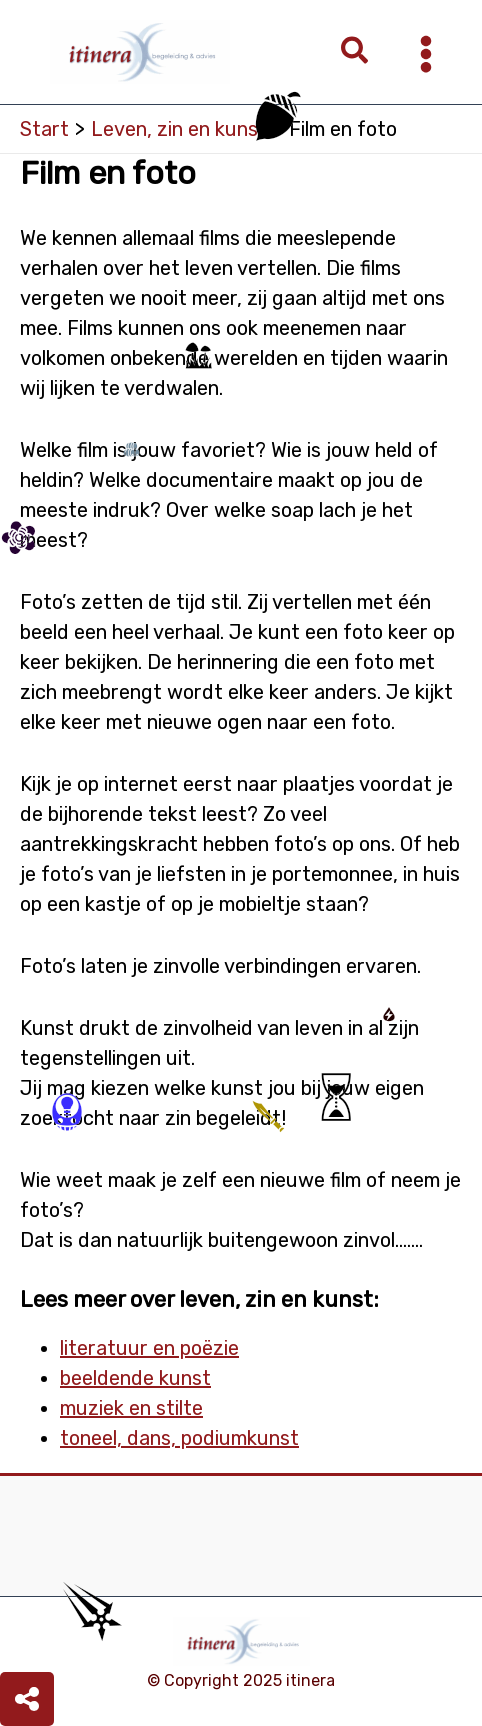 Image resolution: width=482 pixels, height=1726 pixels. I want to click on nature or forest-themed game category, so click(277, 116).